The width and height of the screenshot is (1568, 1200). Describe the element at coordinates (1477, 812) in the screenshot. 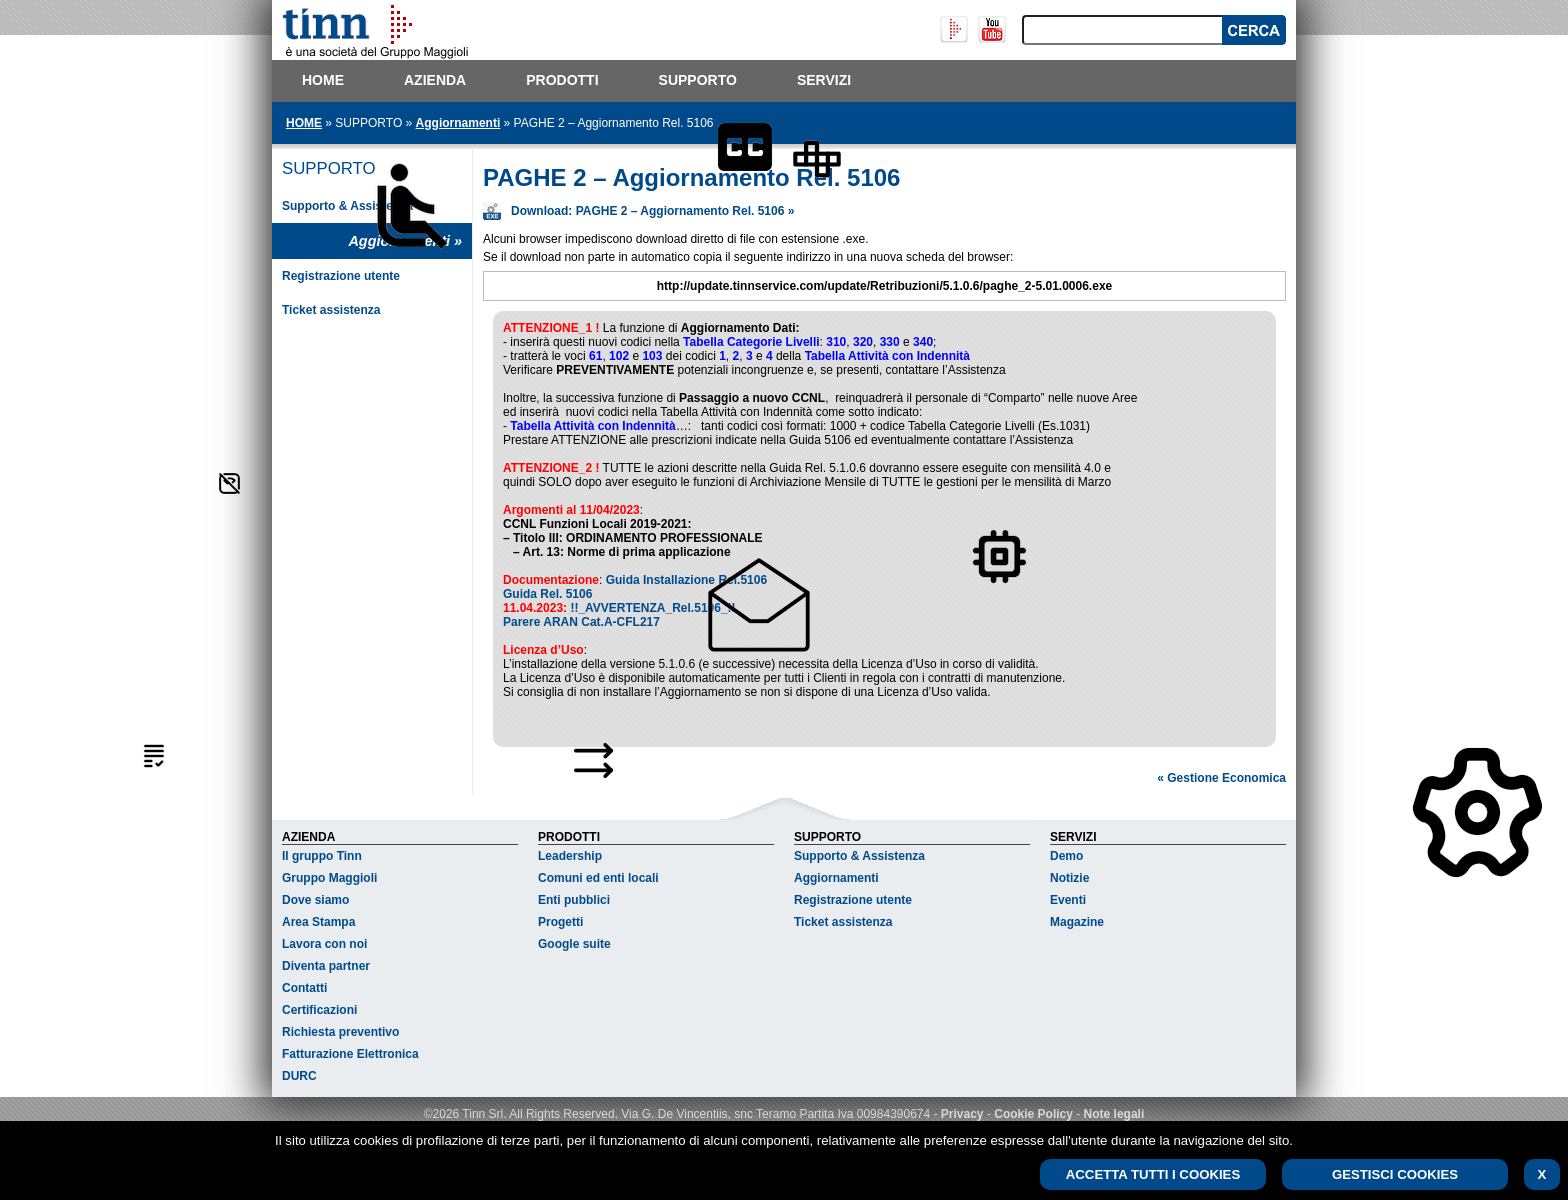

I see `access app settings` at that location.